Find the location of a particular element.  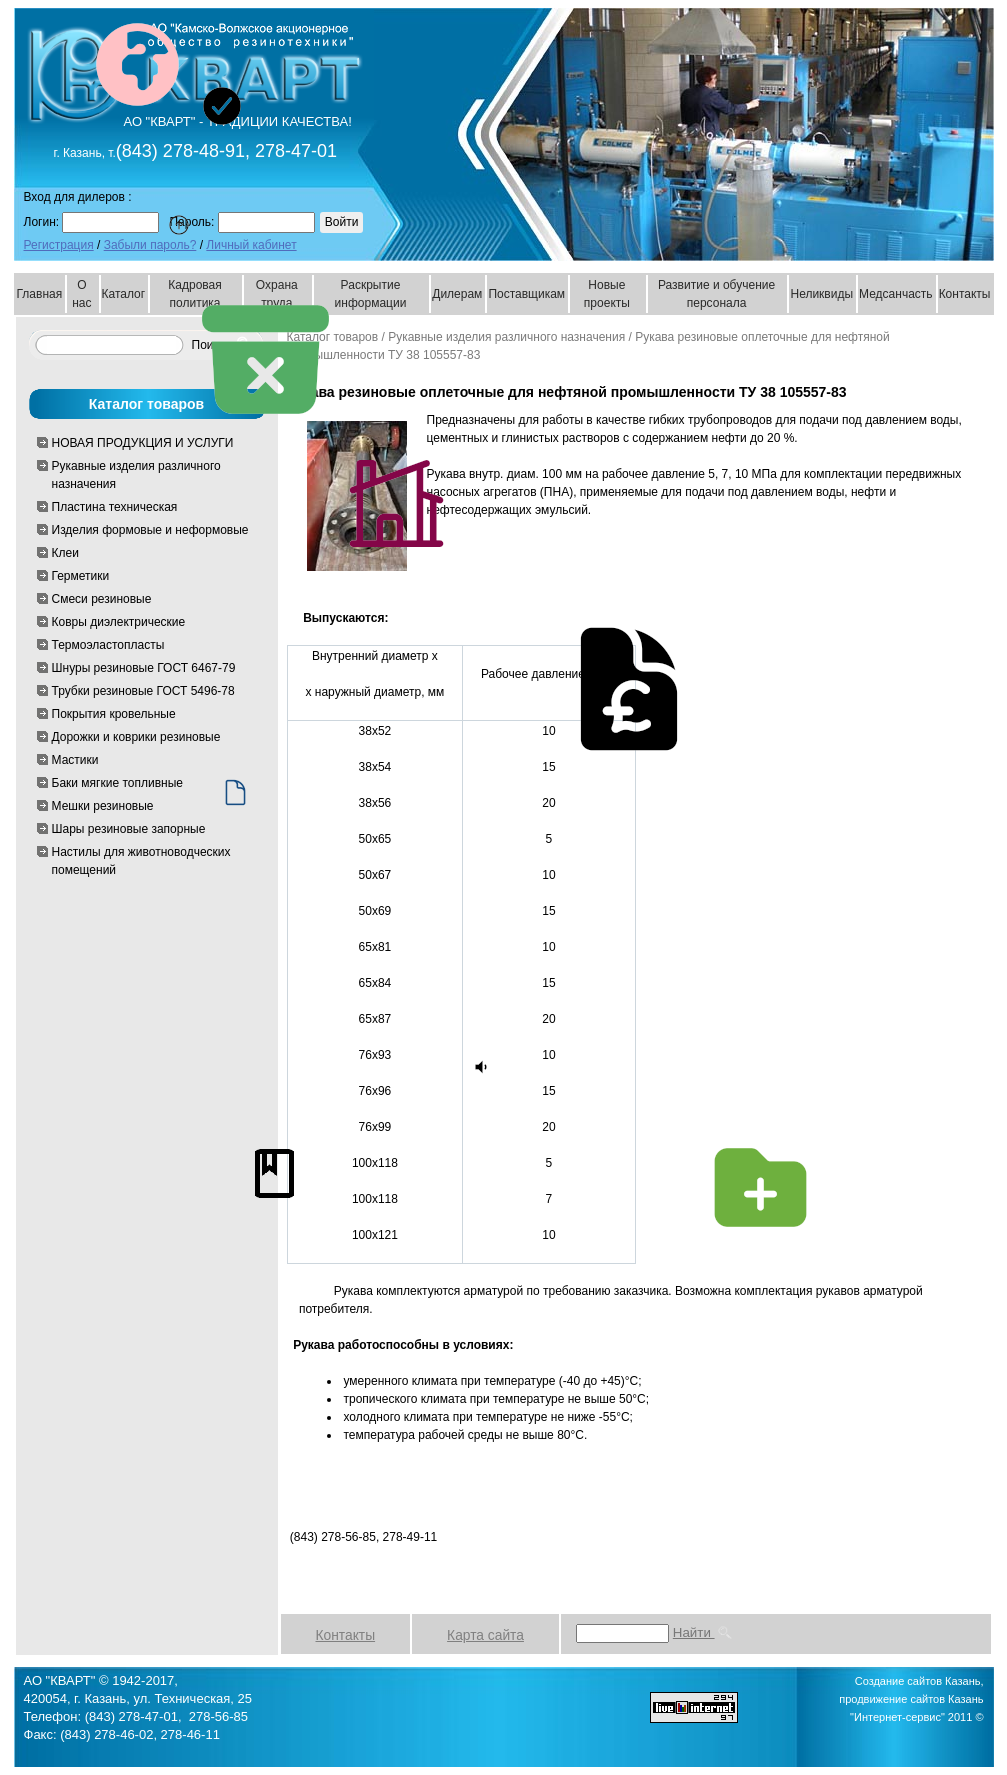

remove item from archive is located at coordinates (265, 359).